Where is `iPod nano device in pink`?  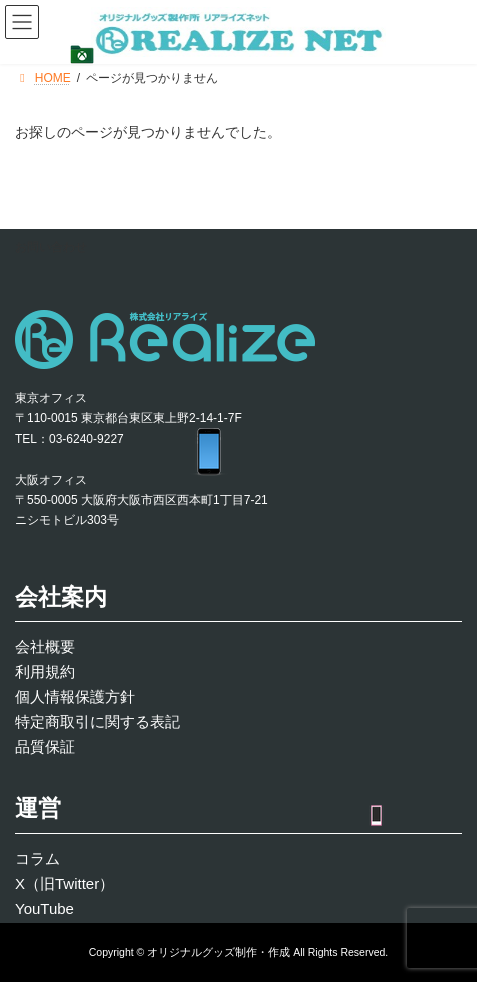
iPod nano device in pink is located at coordinates (376, 815).